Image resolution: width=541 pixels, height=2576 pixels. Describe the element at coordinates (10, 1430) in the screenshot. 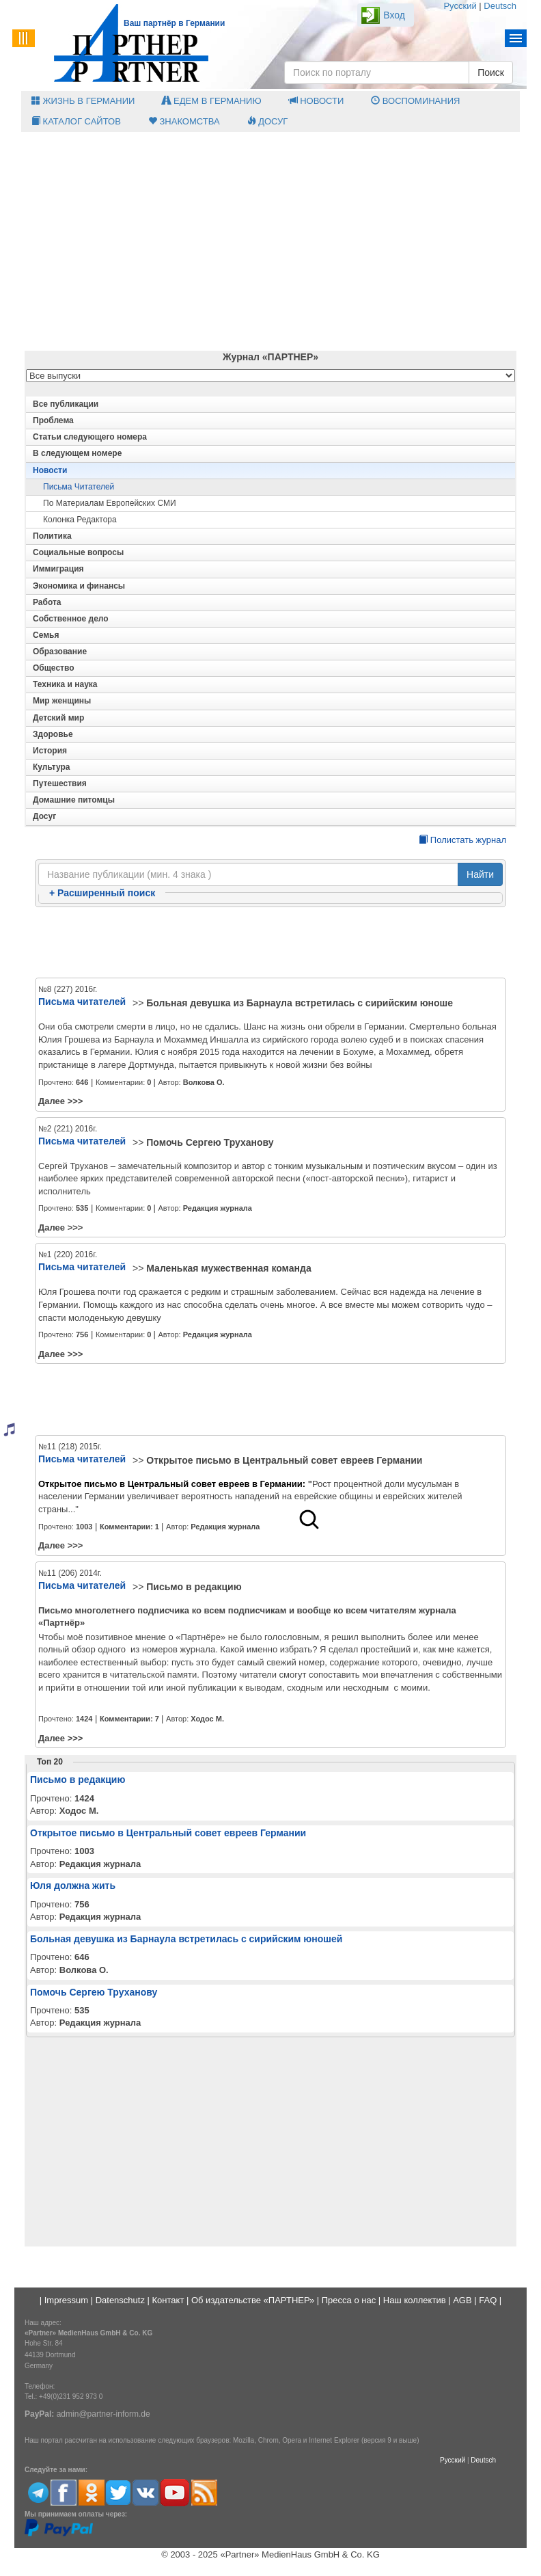

I see `access music library or player` at that location.